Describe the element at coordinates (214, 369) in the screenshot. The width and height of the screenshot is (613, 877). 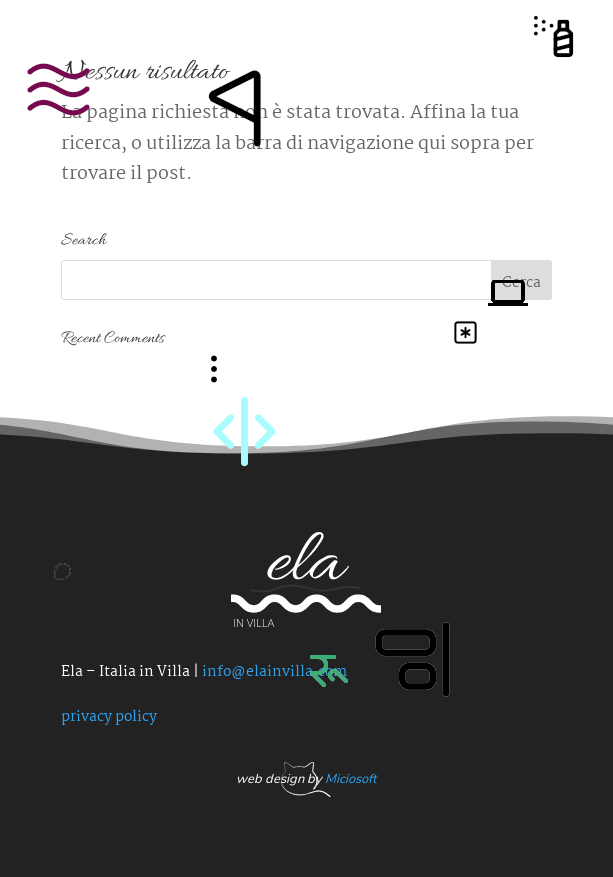
I see `open more options menu` at that location.